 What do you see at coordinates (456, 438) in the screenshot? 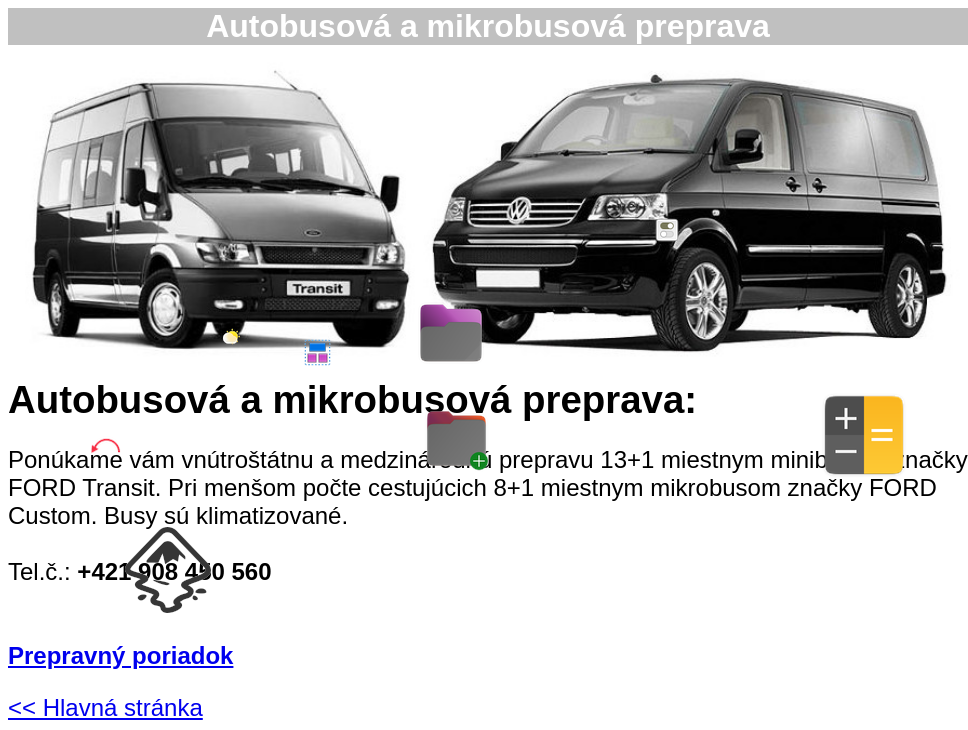
I see `create a new folder` at bounding box center [456, 438].